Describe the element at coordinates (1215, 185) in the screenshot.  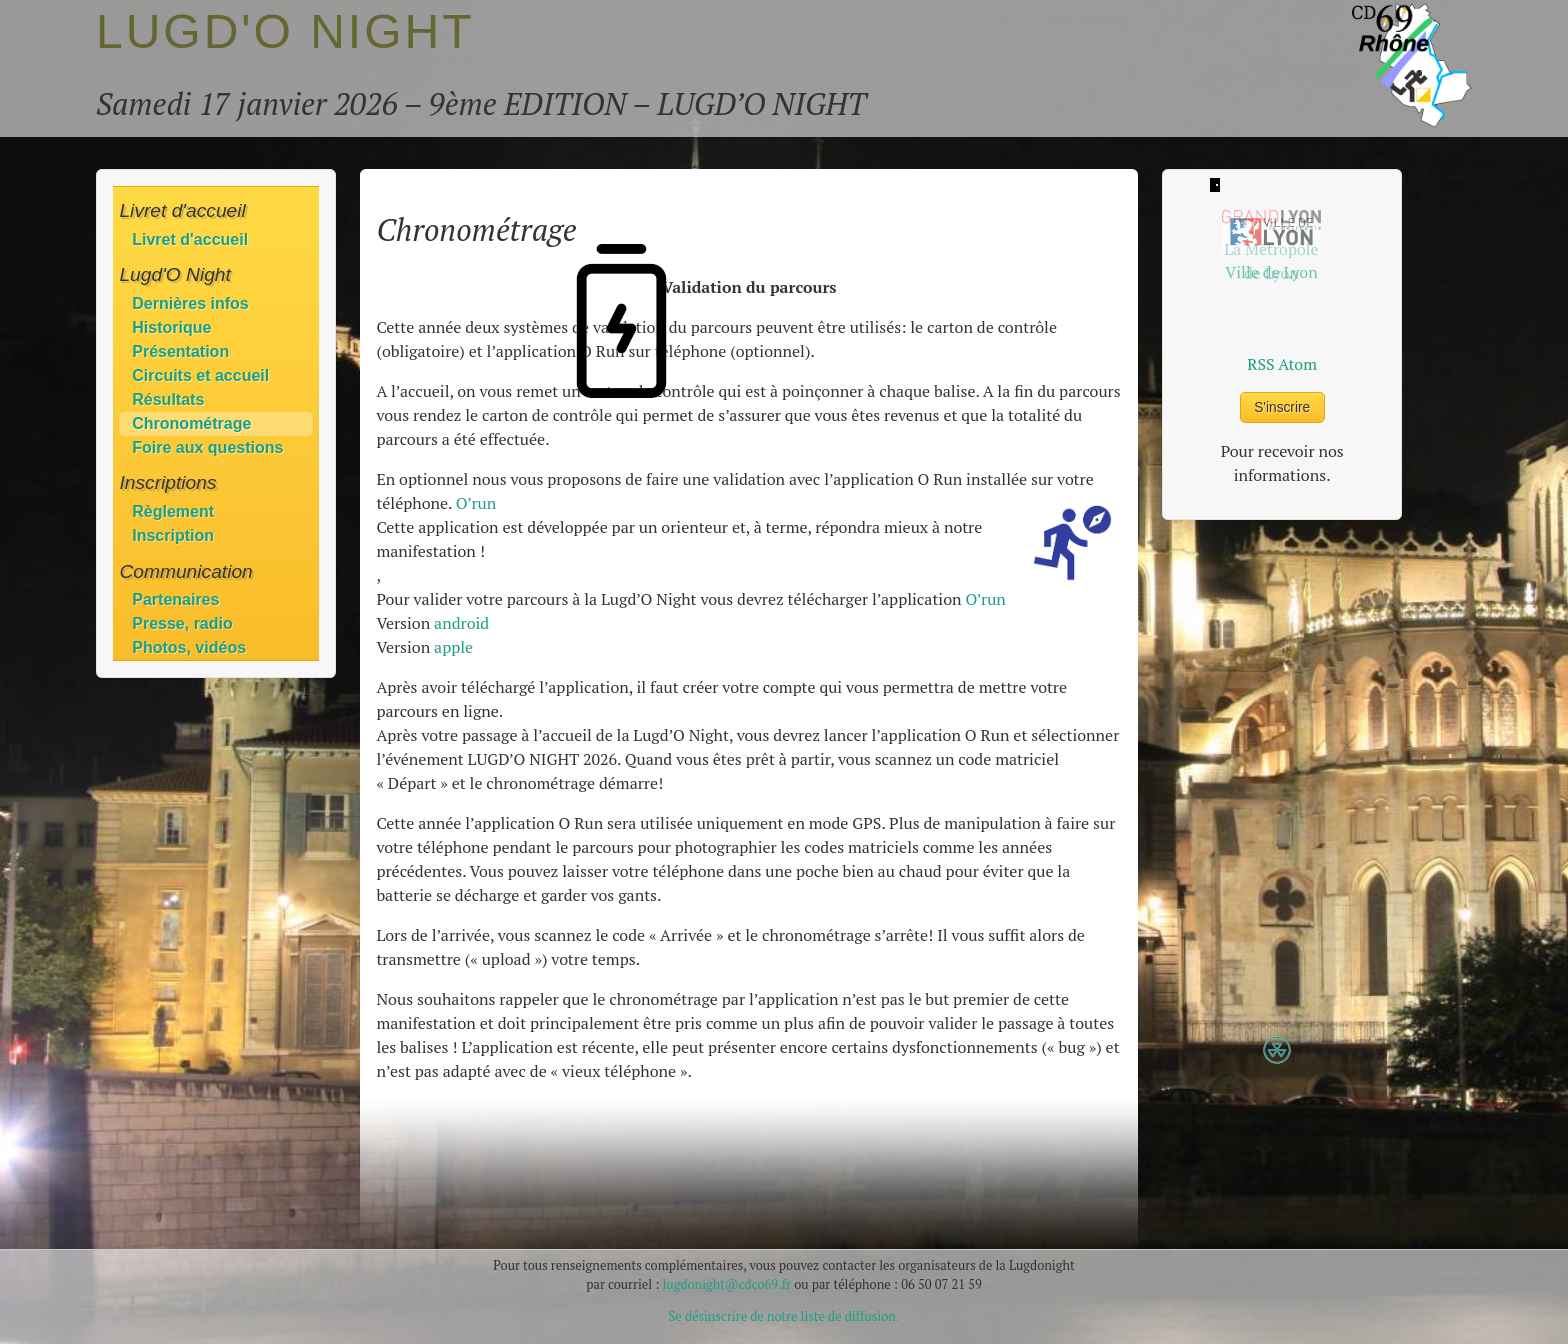
I see `view door sensor status` at that location.